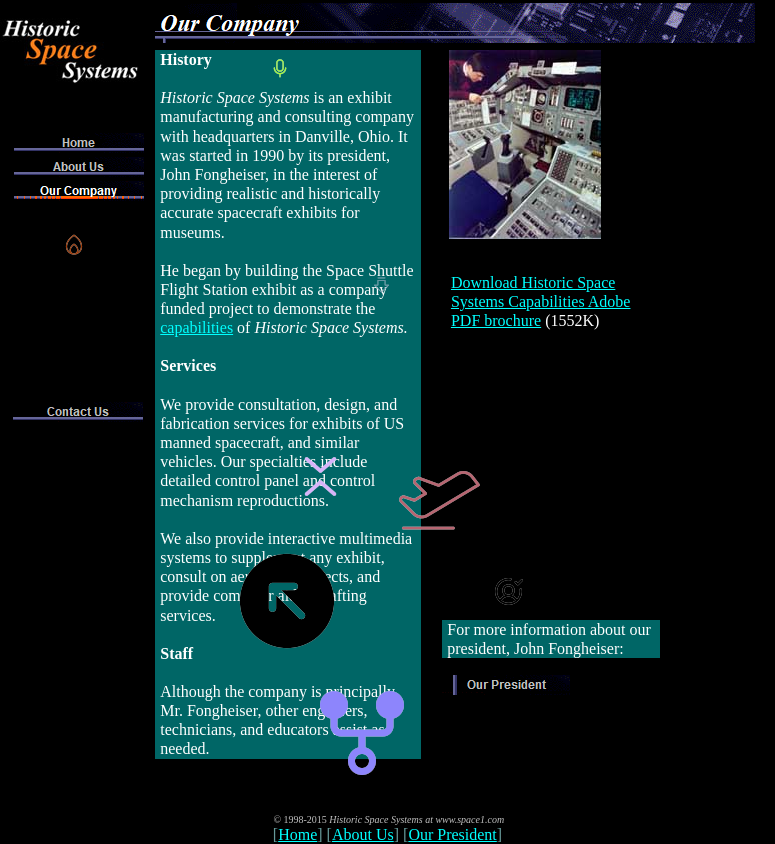 Image resolution: width=775 pixels, height=844 pixels. What do you see at coordinates (362, 733) in the screenshot?
I see `create a new branch or fork in a repository` at bounding box center [362, 733].